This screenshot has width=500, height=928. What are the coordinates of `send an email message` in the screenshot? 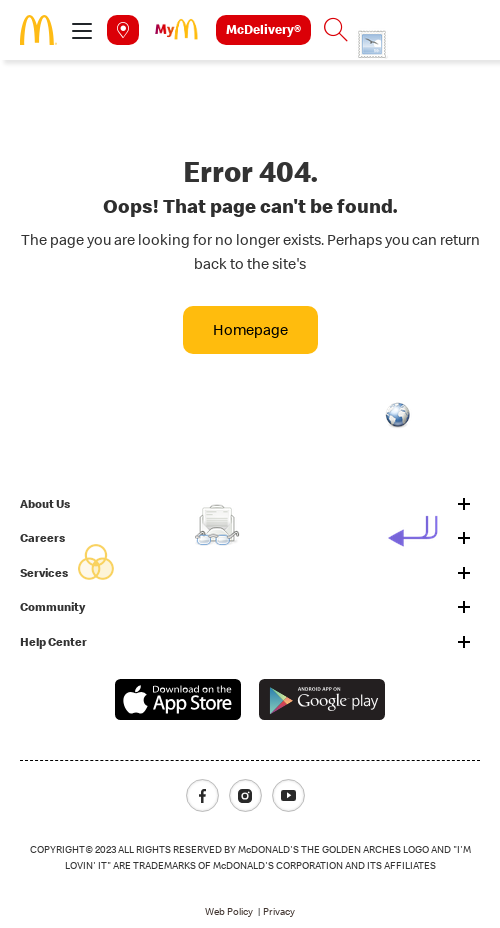 It's located at (372, 45).